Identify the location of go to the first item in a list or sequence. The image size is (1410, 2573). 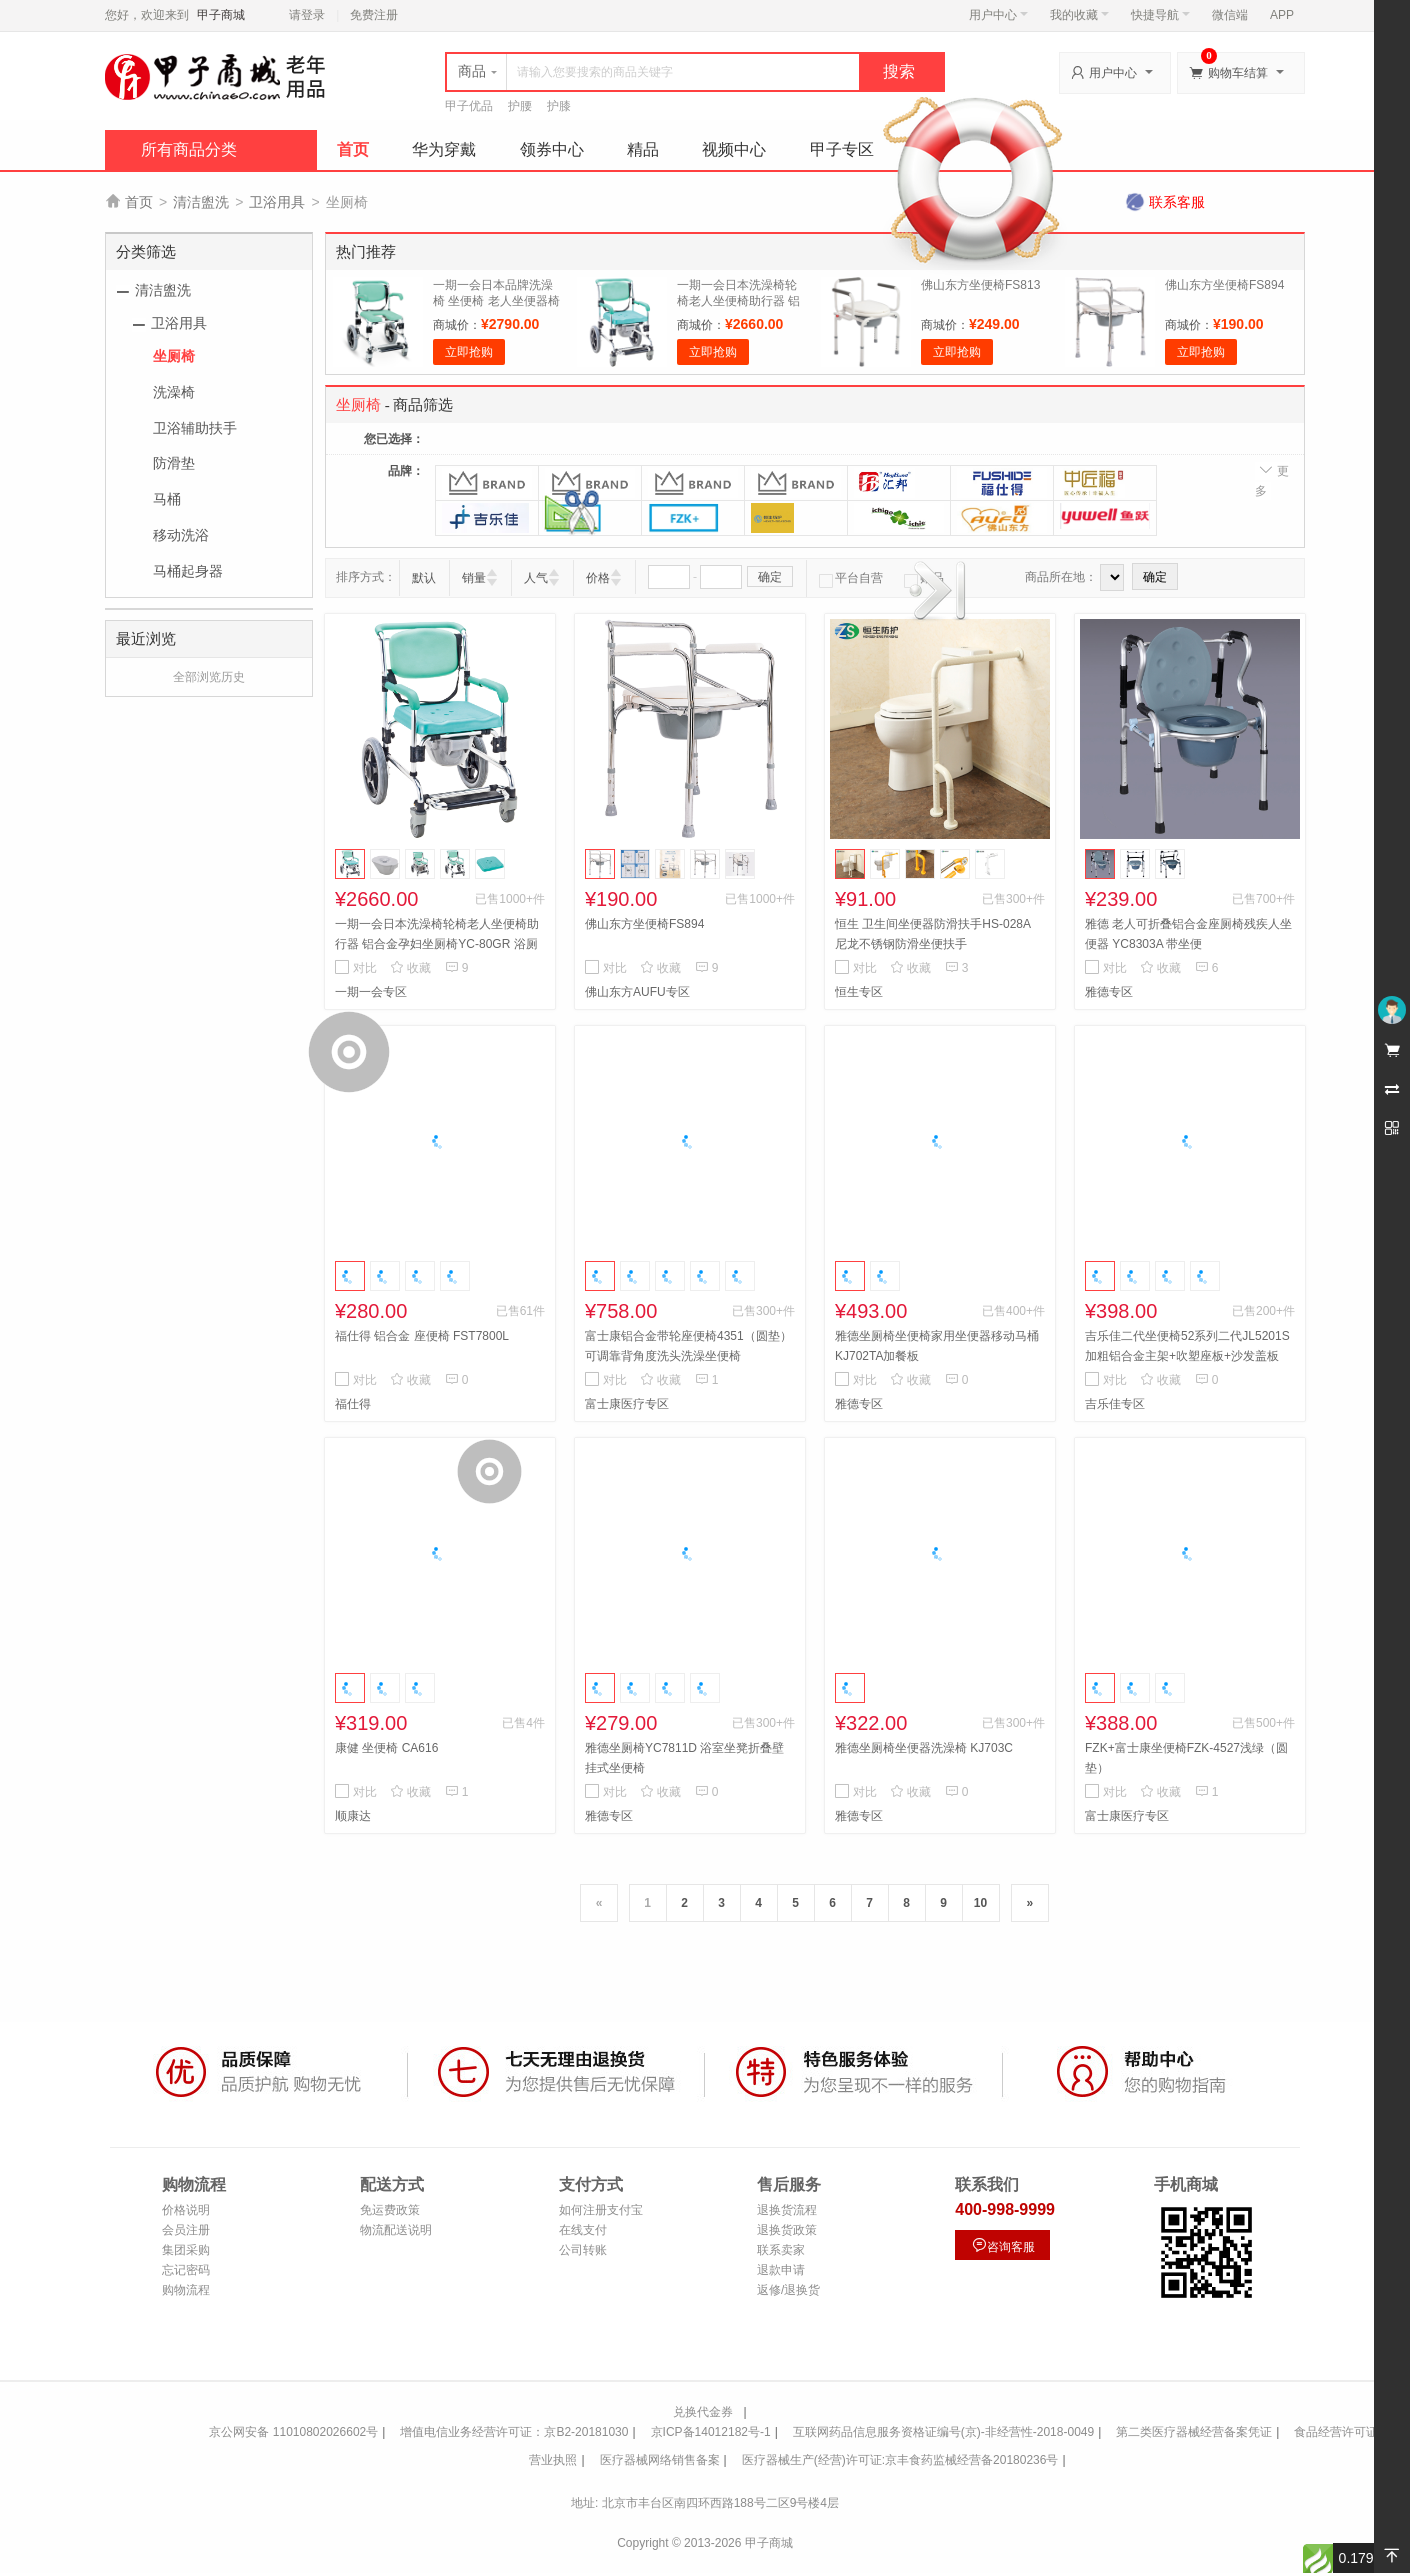
(938, 590).